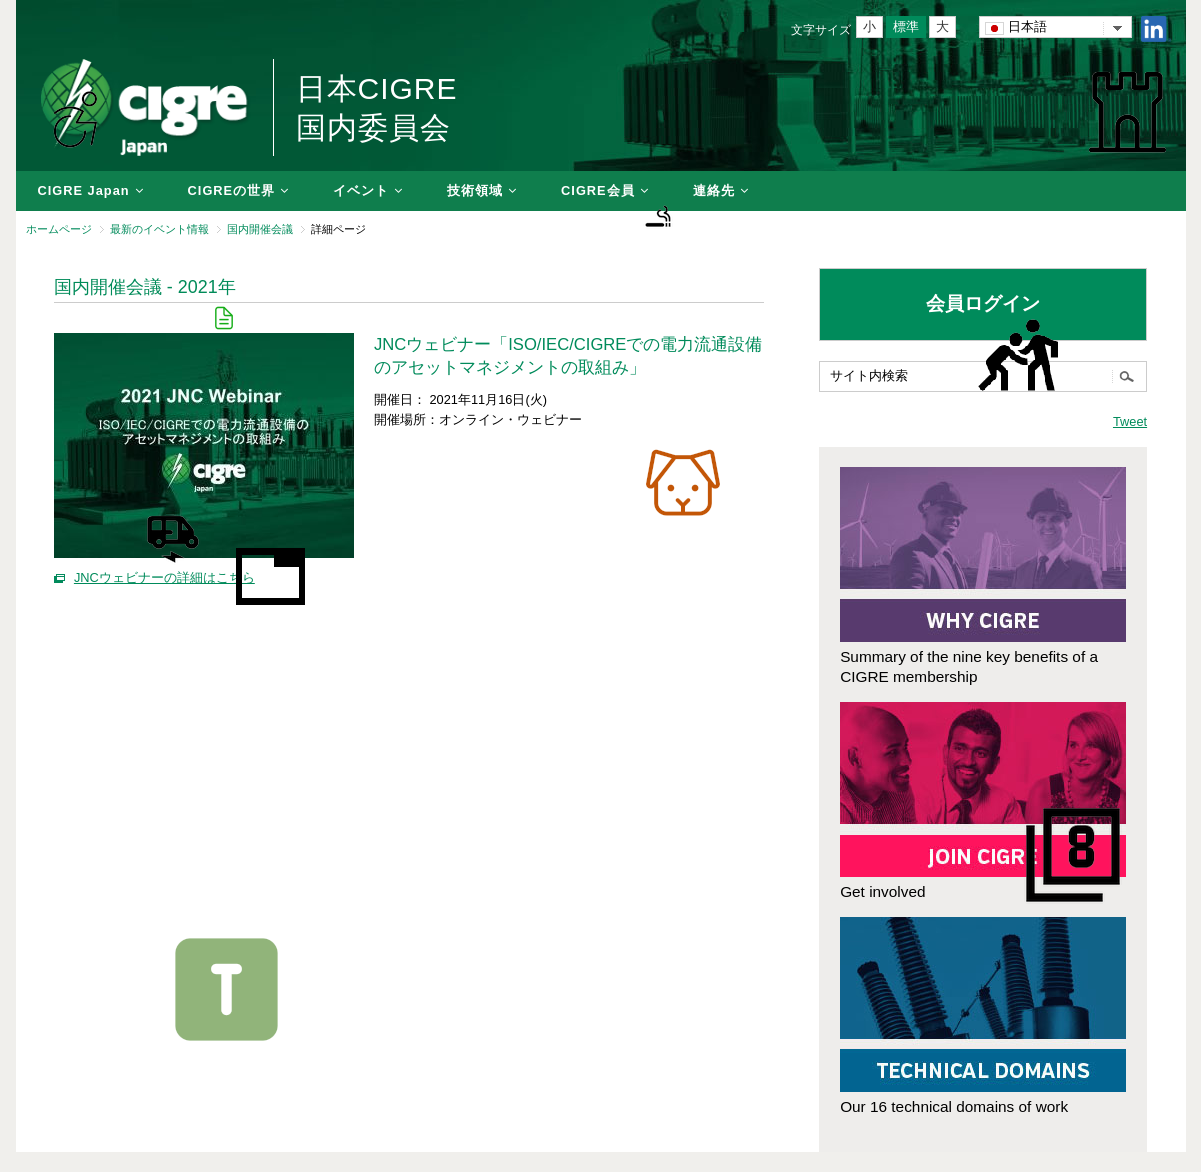 The width and height of the screenshot is (1201, 1172). Describe the element at coordinates (658, 218) in the screenshot. I see `indicates a designated smoking area` at that location.